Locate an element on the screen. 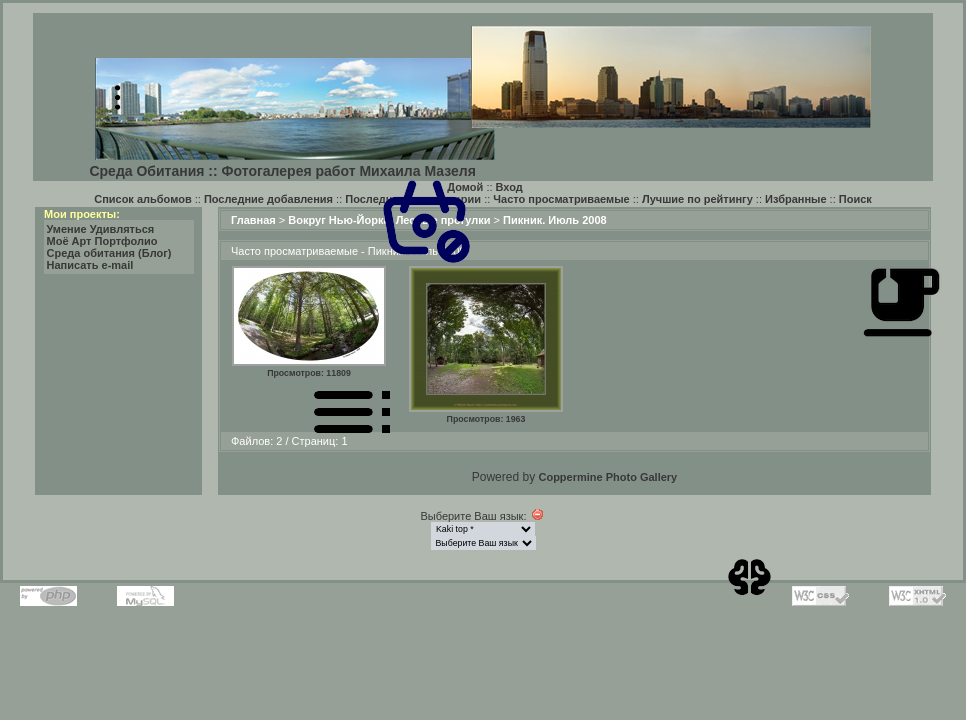 This screenshot has width=966, height=720. view table of contents is located at coordinates (352, 412).